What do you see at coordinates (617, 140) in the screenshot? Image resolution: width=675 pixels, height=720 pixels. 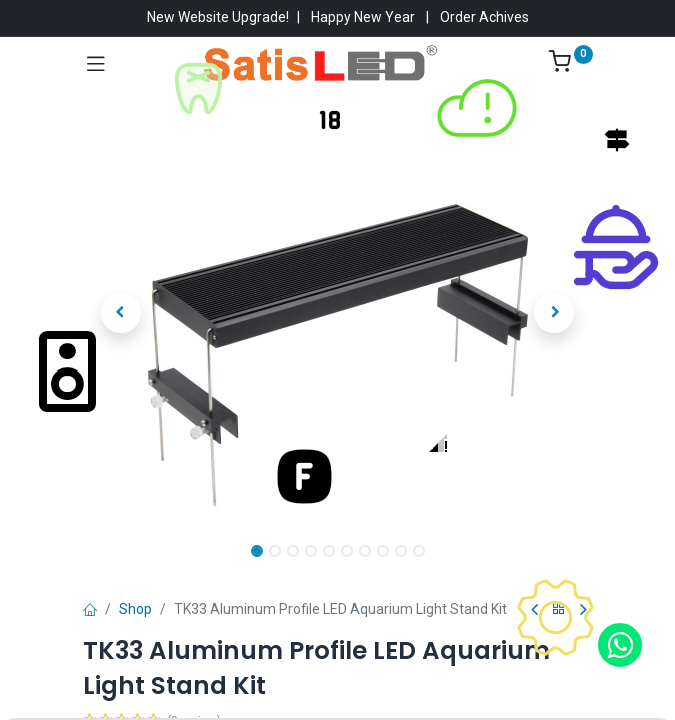 I see `view directions or navigation options` at bounding box center [617, 140].